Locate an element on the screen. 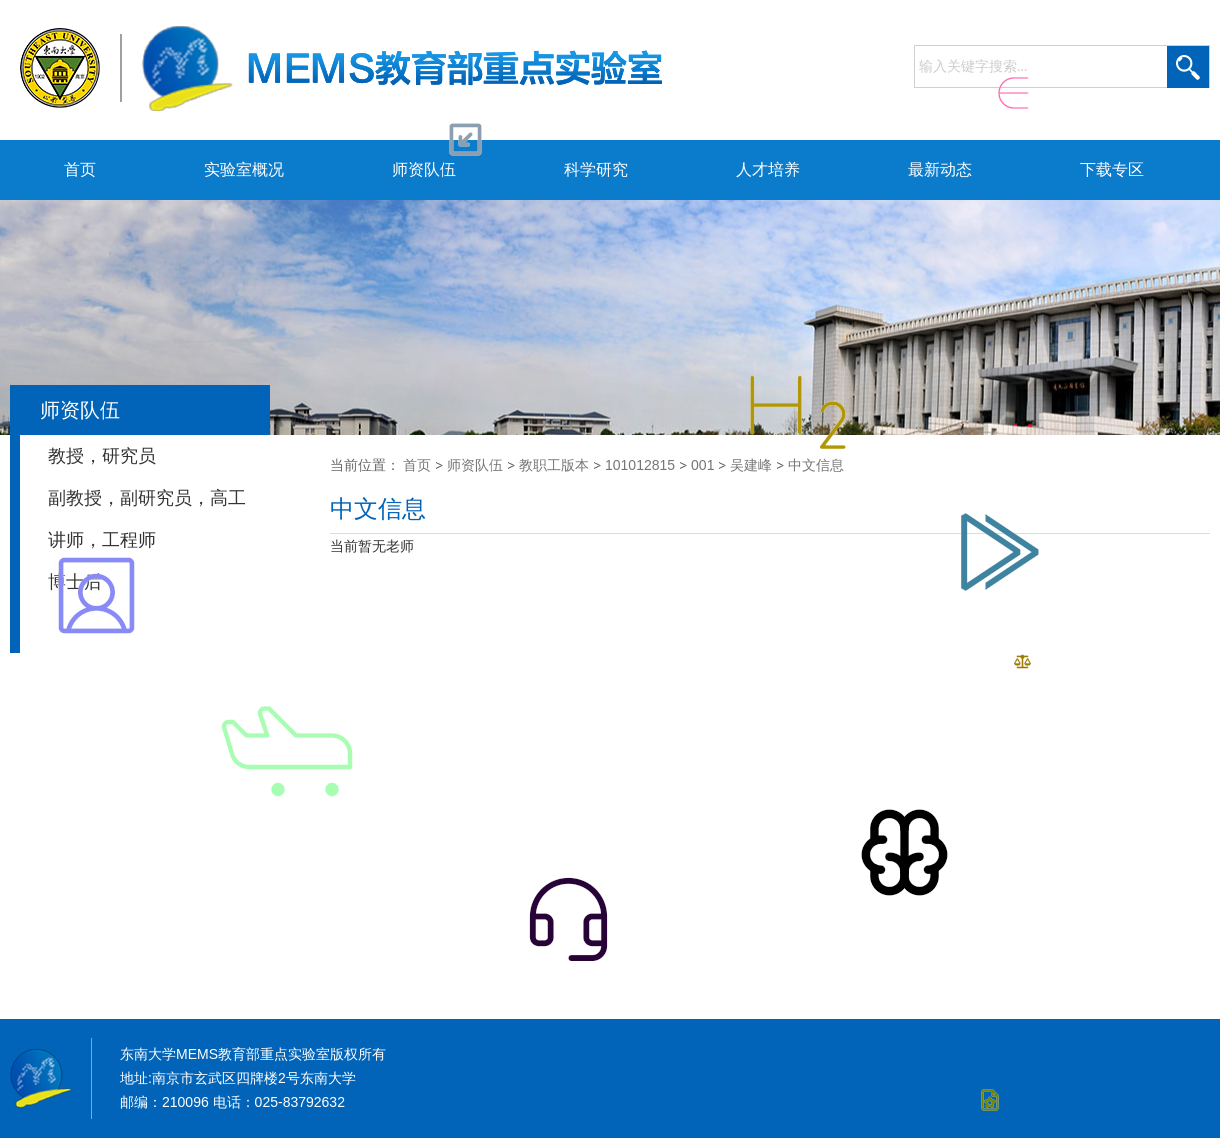 The width and height of the screenshot is (1220, 1138). indicates flight is taxiing or on the ground is located at coordinates (287, 749).